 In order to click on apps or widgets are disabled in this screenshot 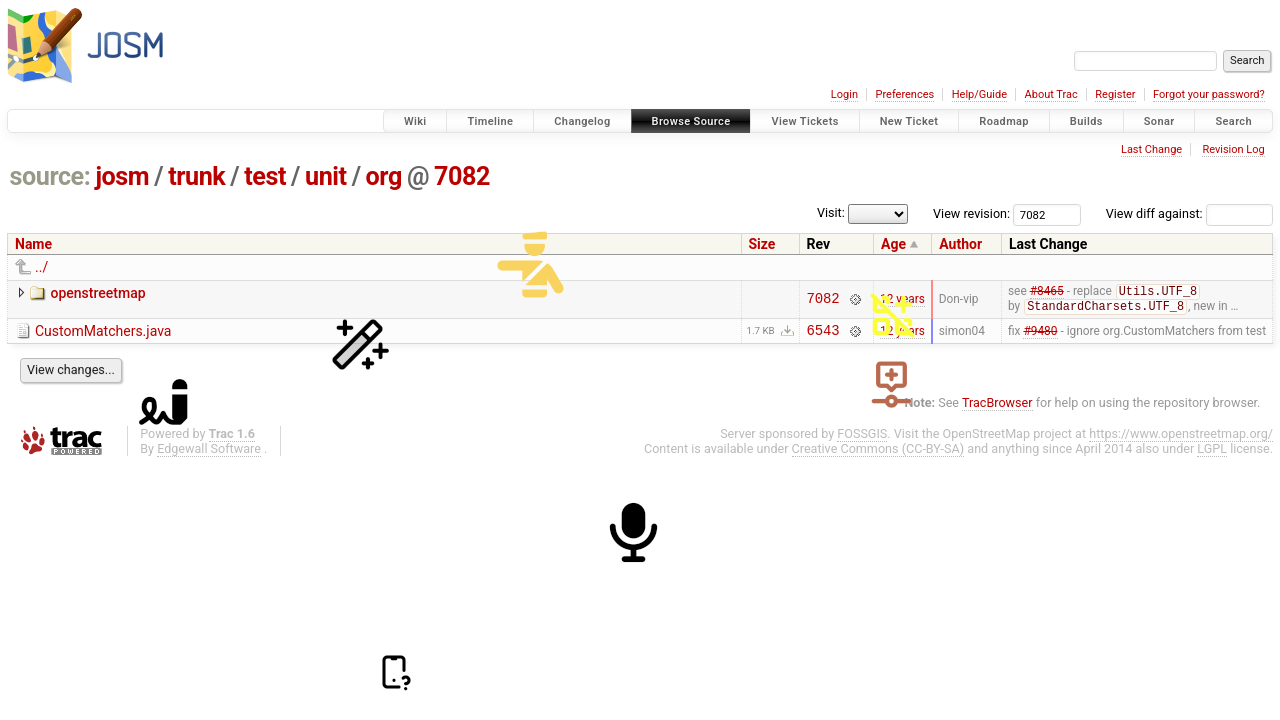, I will do `click(892, 315)`.